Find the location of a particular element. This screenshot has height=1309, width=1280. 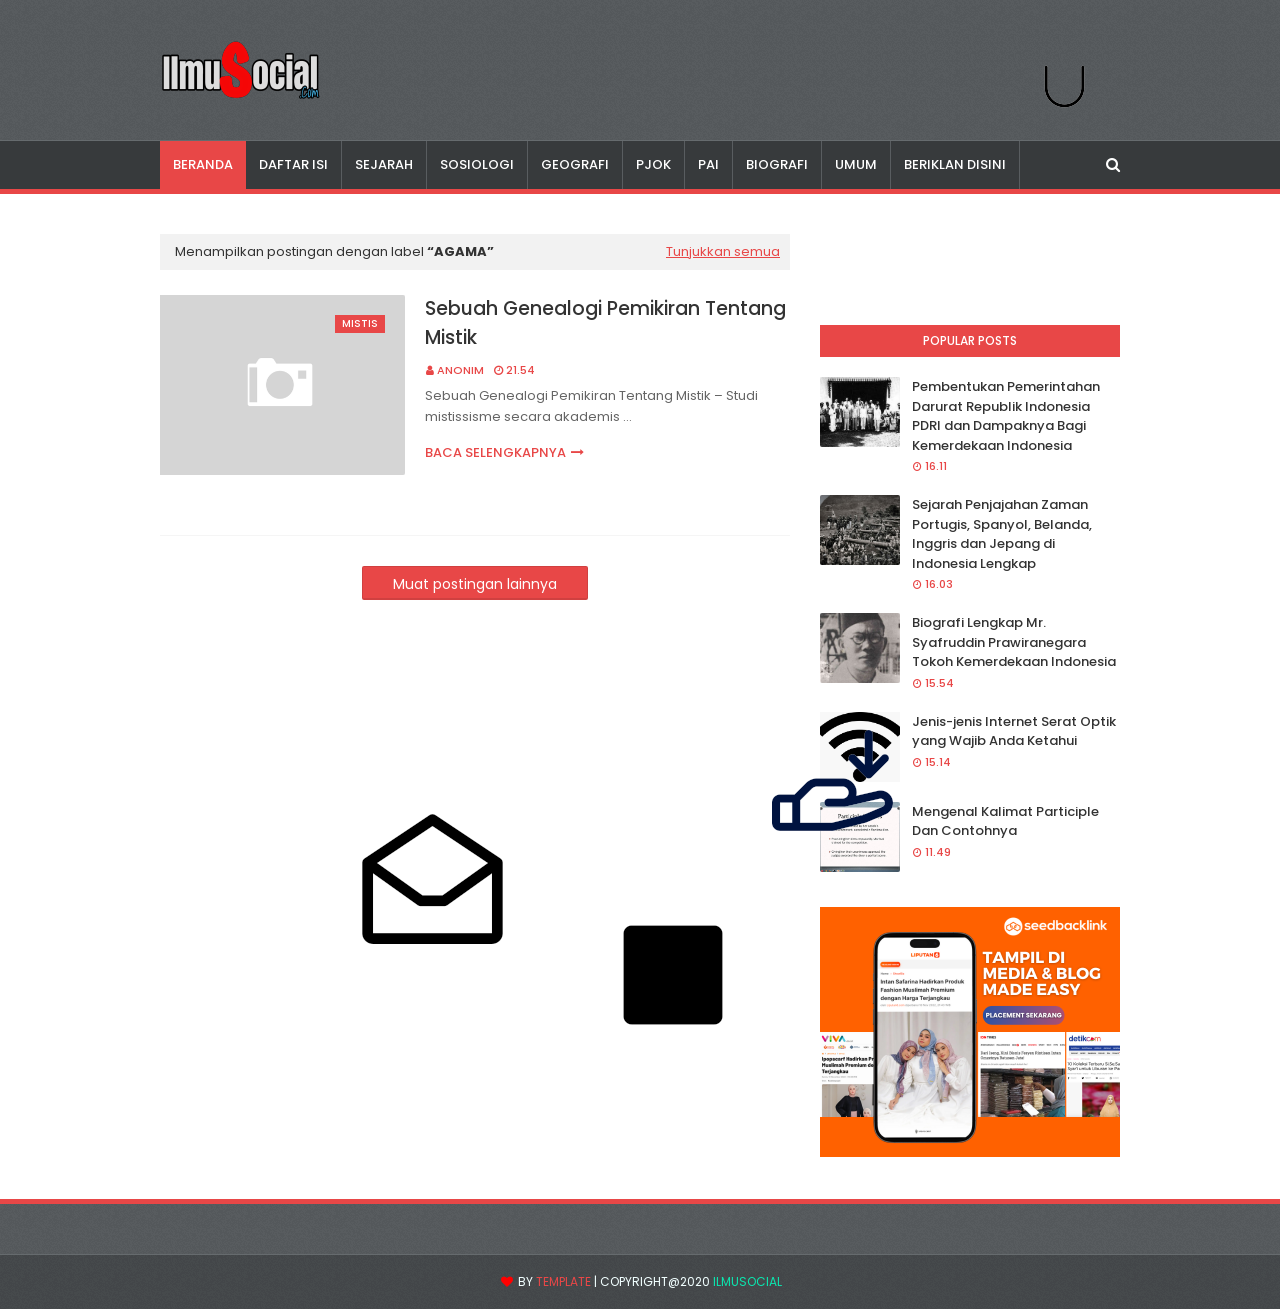

receive or accept an incoming item is located at coordinates (836, 786).